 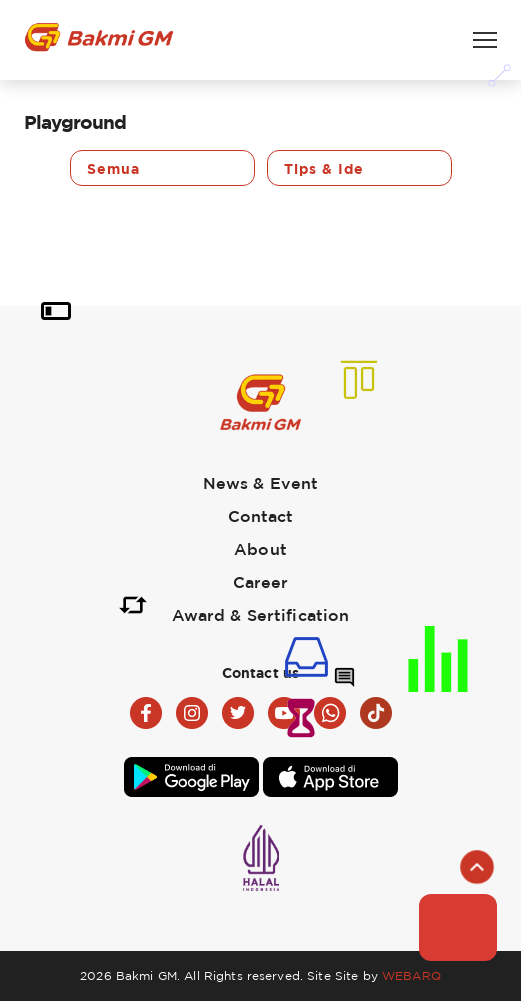 I want to click on indicates loading or processing in progress, so click(x=301, y=718).